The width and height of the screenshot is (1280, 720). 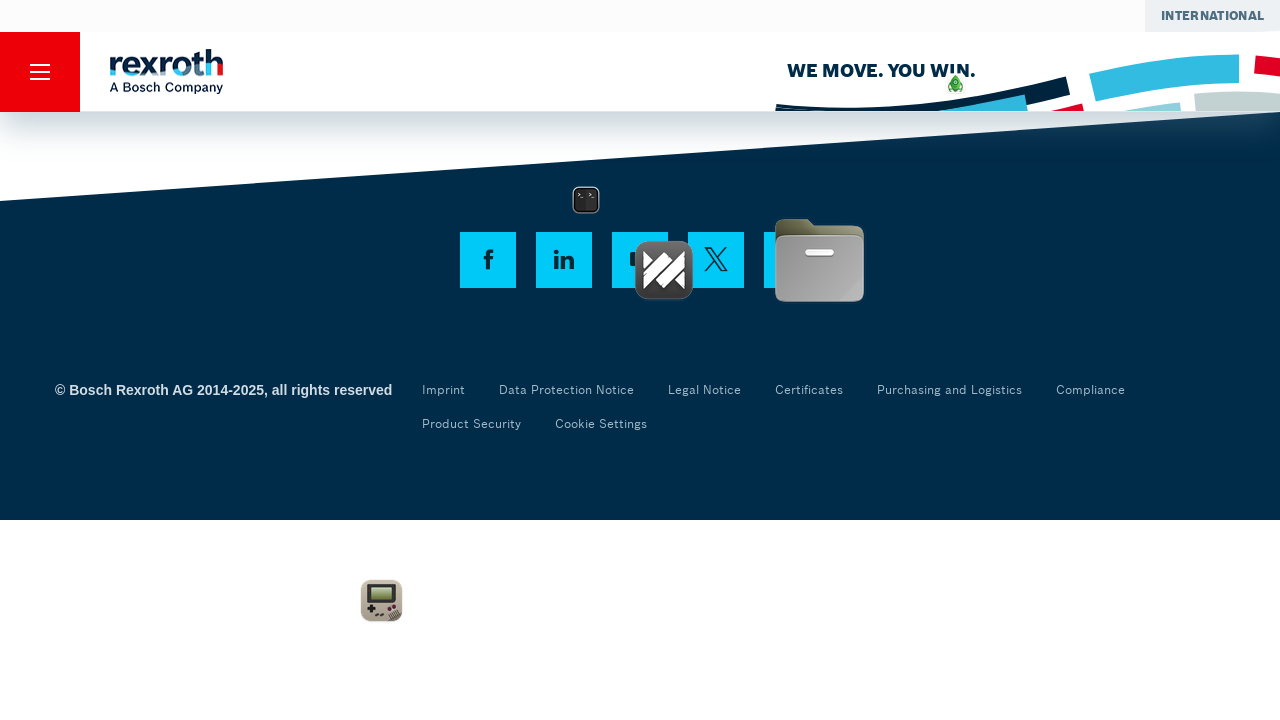 What do you see at coordinates (819, 260) in the screenshot?
I see `open the file manager application` at bounding box center [819, 260].